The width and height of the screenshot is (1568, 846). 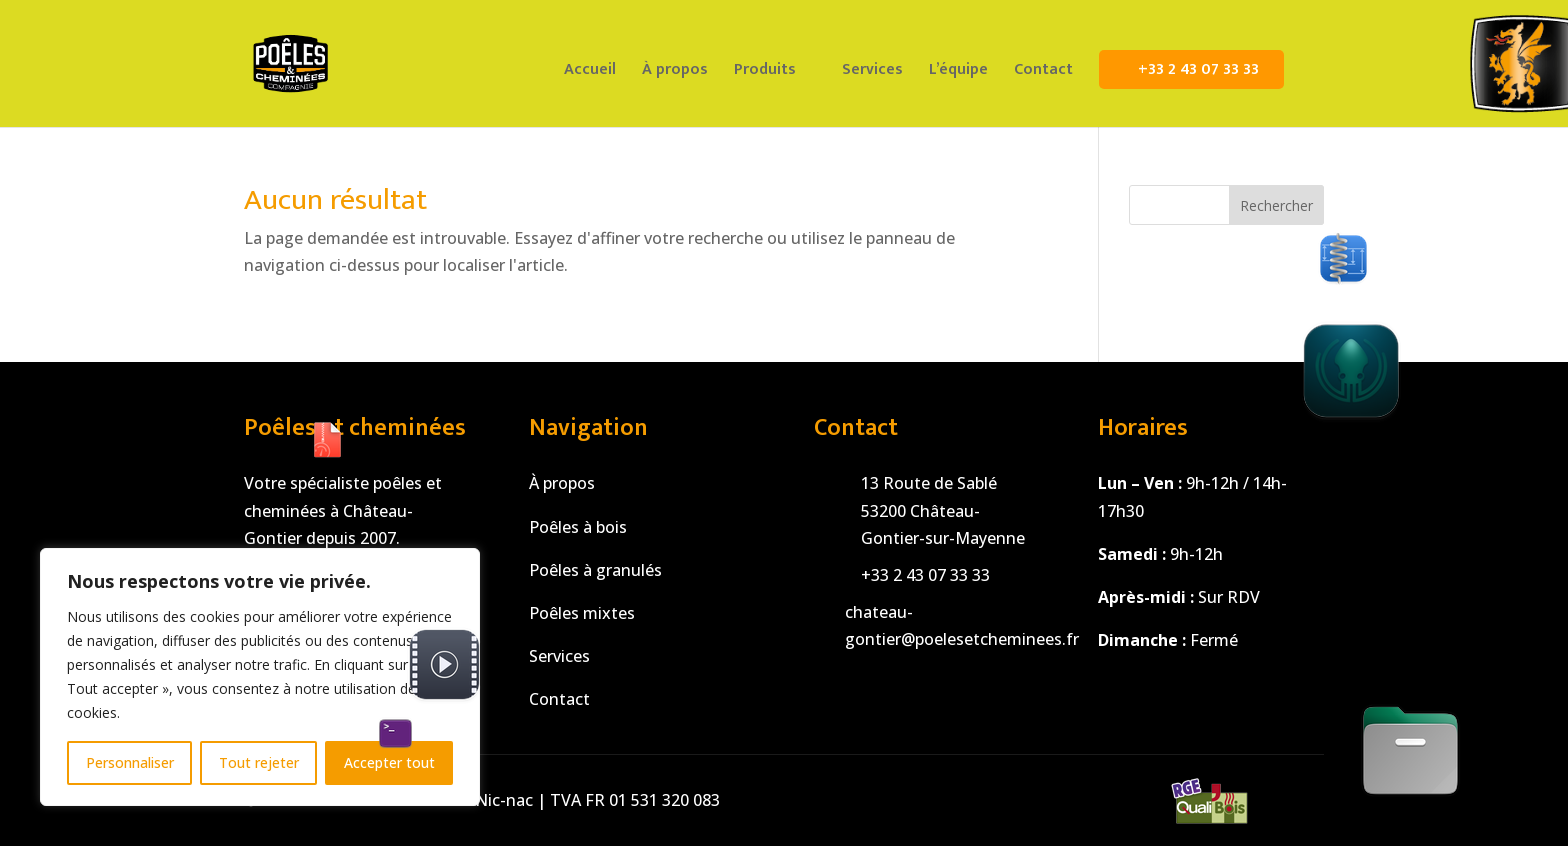 I want to click on open kdenlive video editor, so click(x=444, y=664).